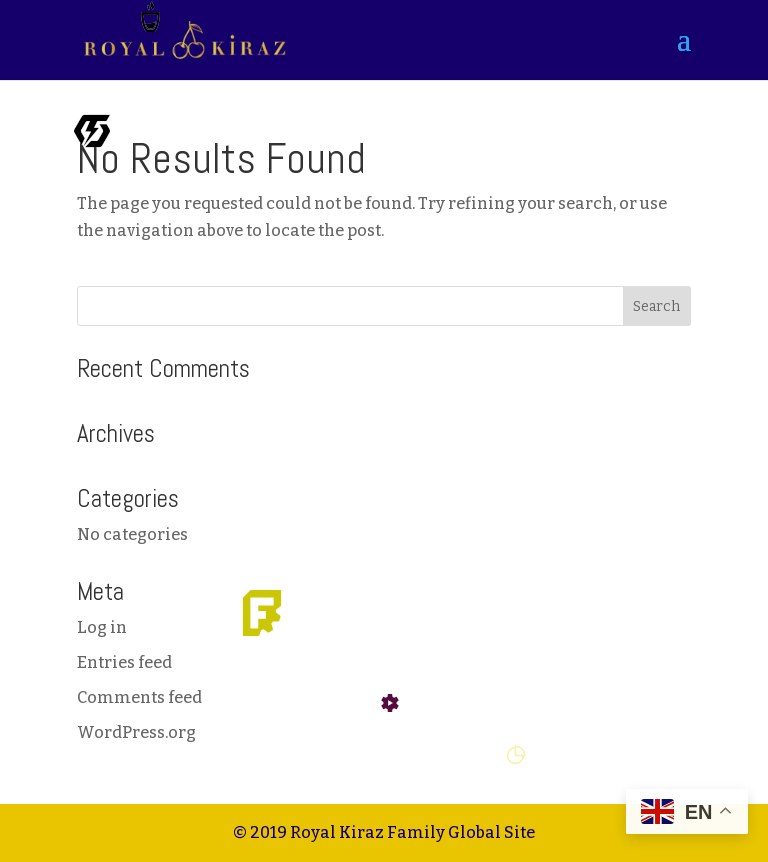  I want to click on open FreeCAD application, so click(262, 613).